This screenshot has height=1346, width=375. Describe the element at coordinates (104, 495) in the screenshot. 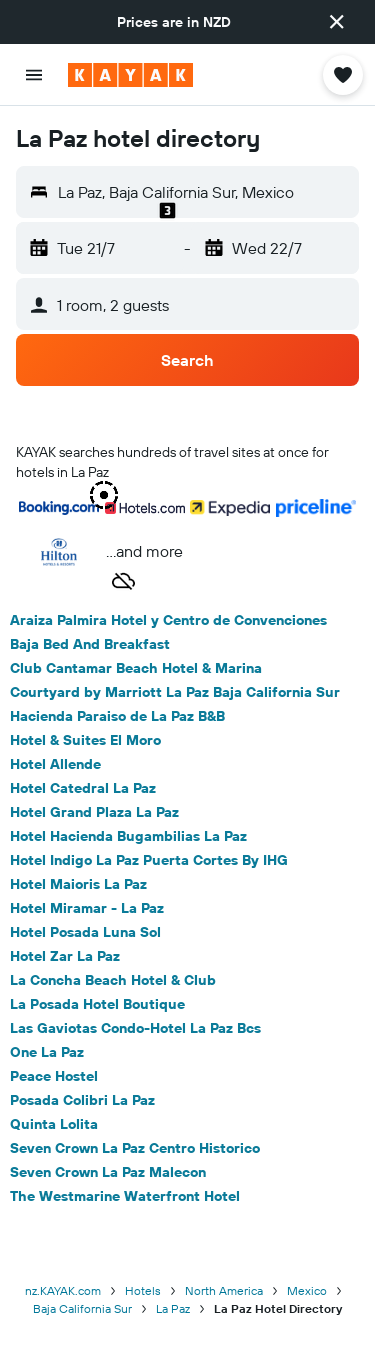

I see `apply tilt-shift blur effect to photo` at that location.